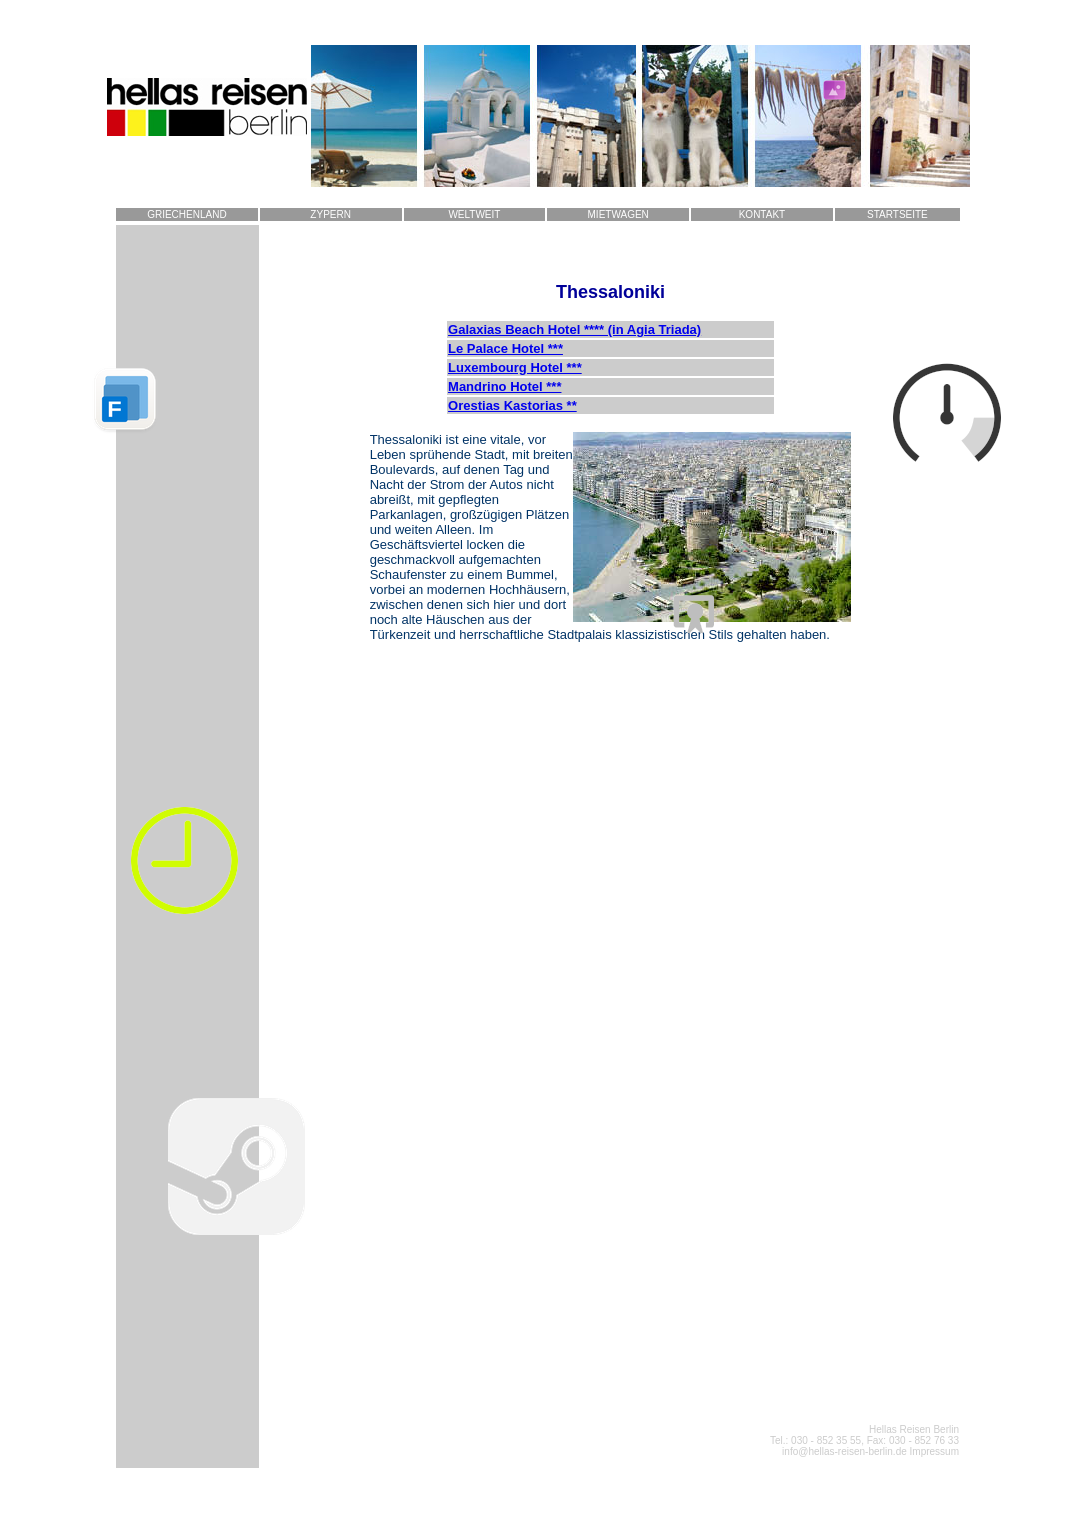  What do you see at coordinates (834, 89) in the screenshot?
I see `open an image file` at bounding box center [834, 89].